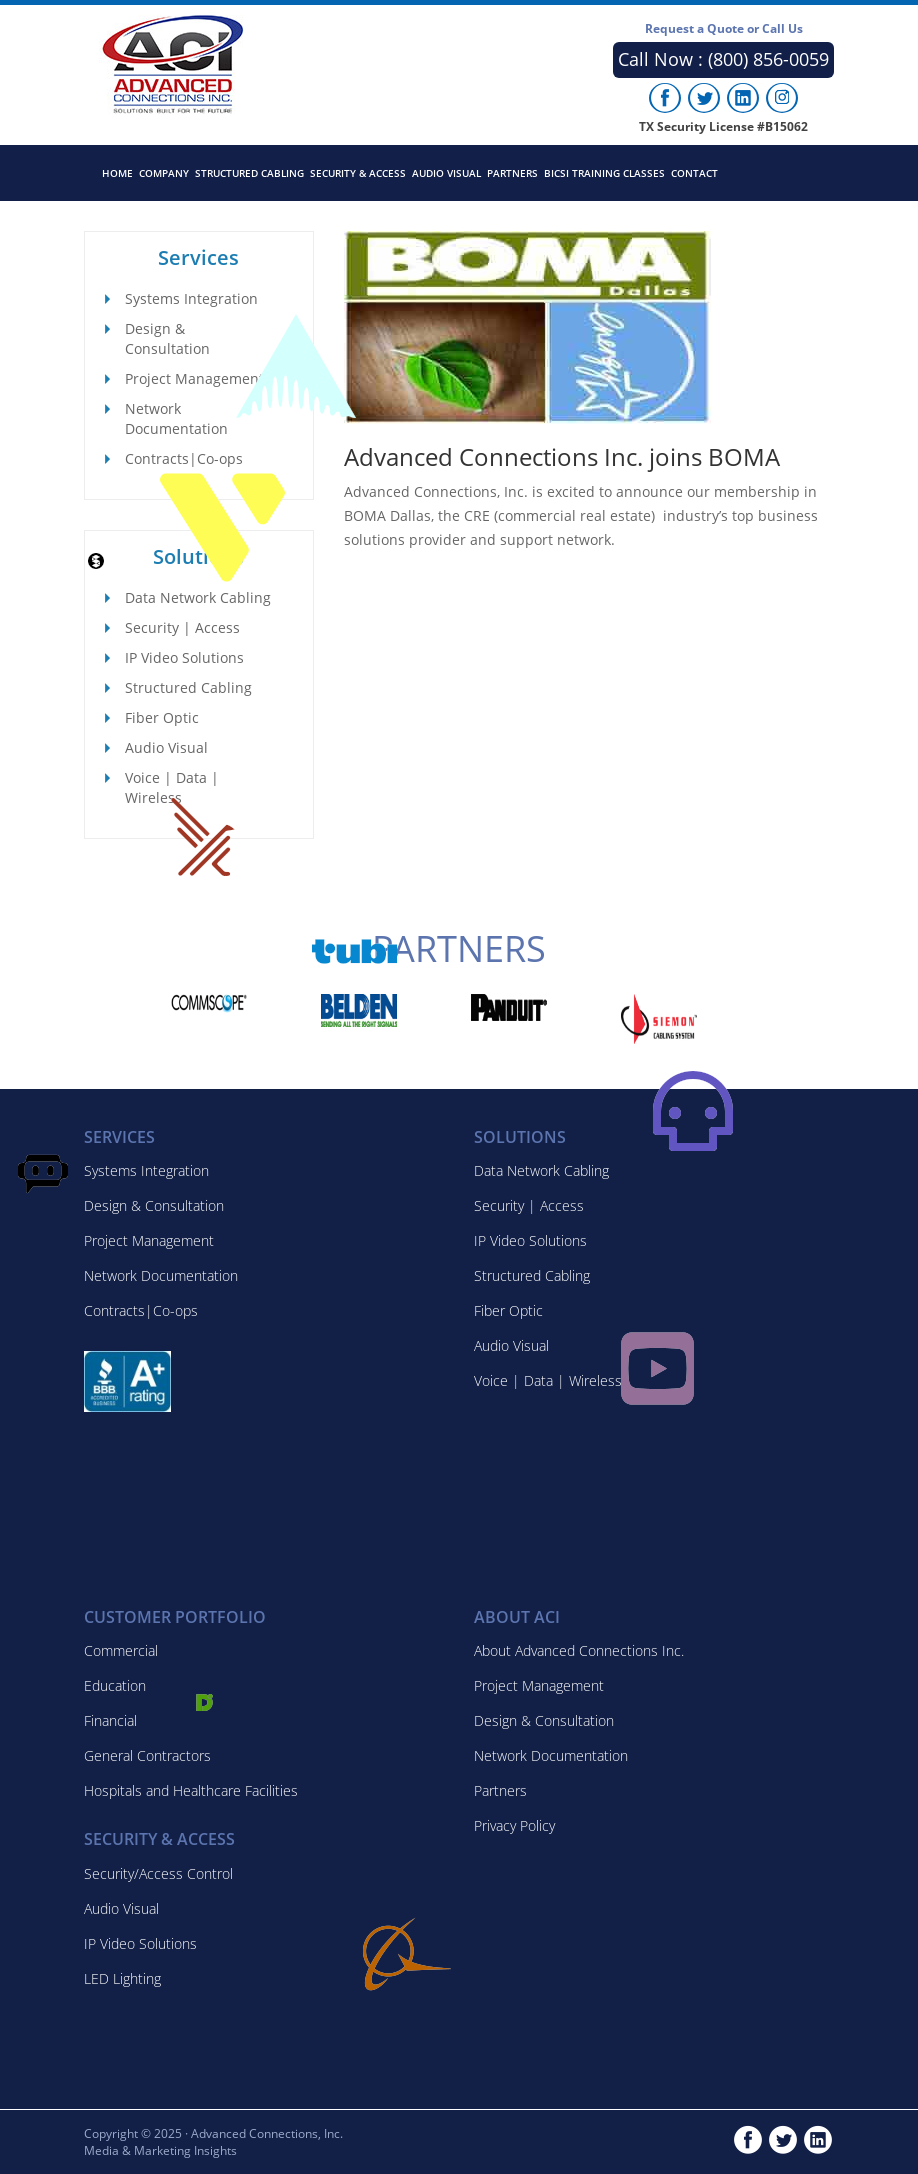 This screenshot has width=918, height=2174. Describe the element at coordinates (407, 1954) in the screenshot. I see `boeing company logo` at that location.